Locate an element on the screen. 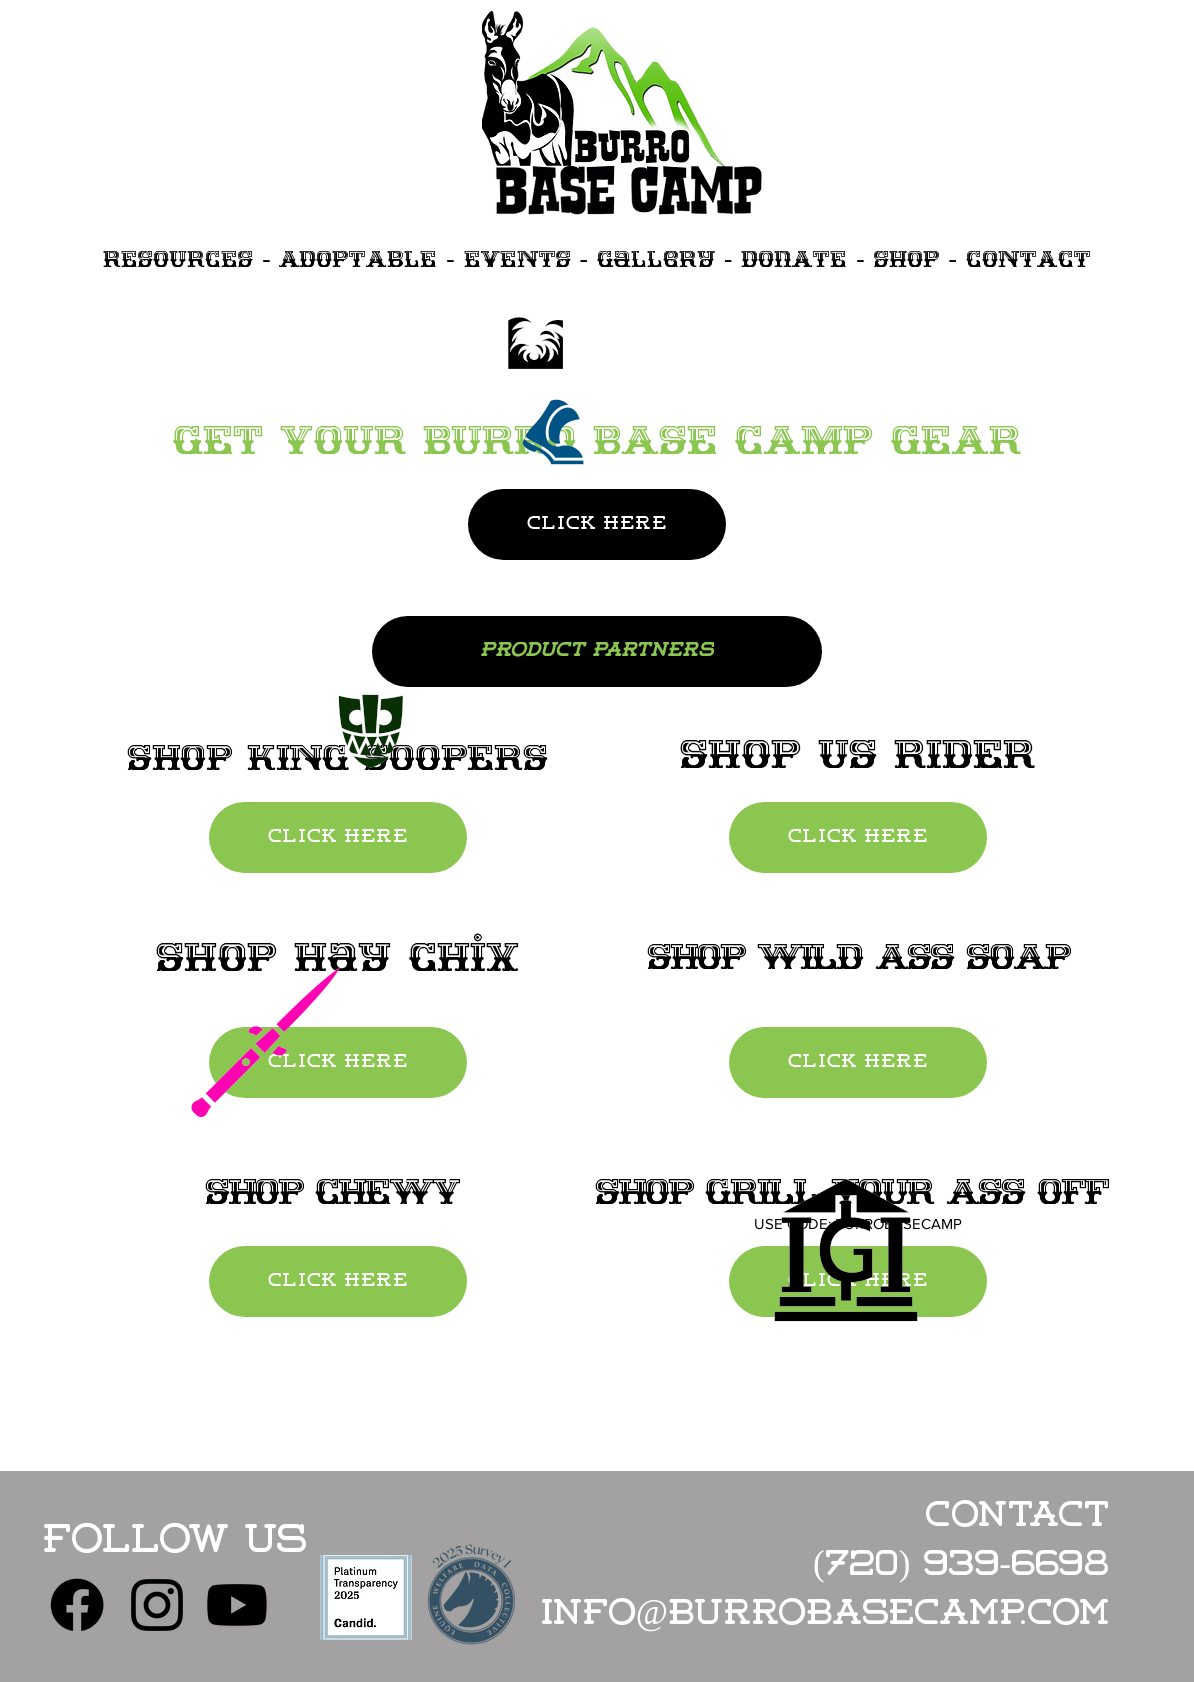 The image size is (1194, 1682). enter a fire-themed portal or dungeon is located at coordinates (535, 341).